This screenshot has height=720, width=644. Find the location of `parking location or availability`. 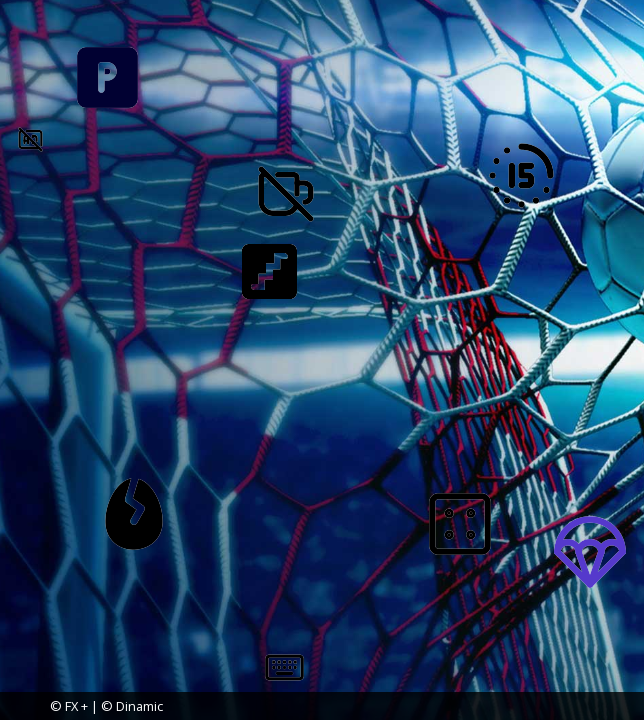

parking location or availability is located at coordinates (107, 77).